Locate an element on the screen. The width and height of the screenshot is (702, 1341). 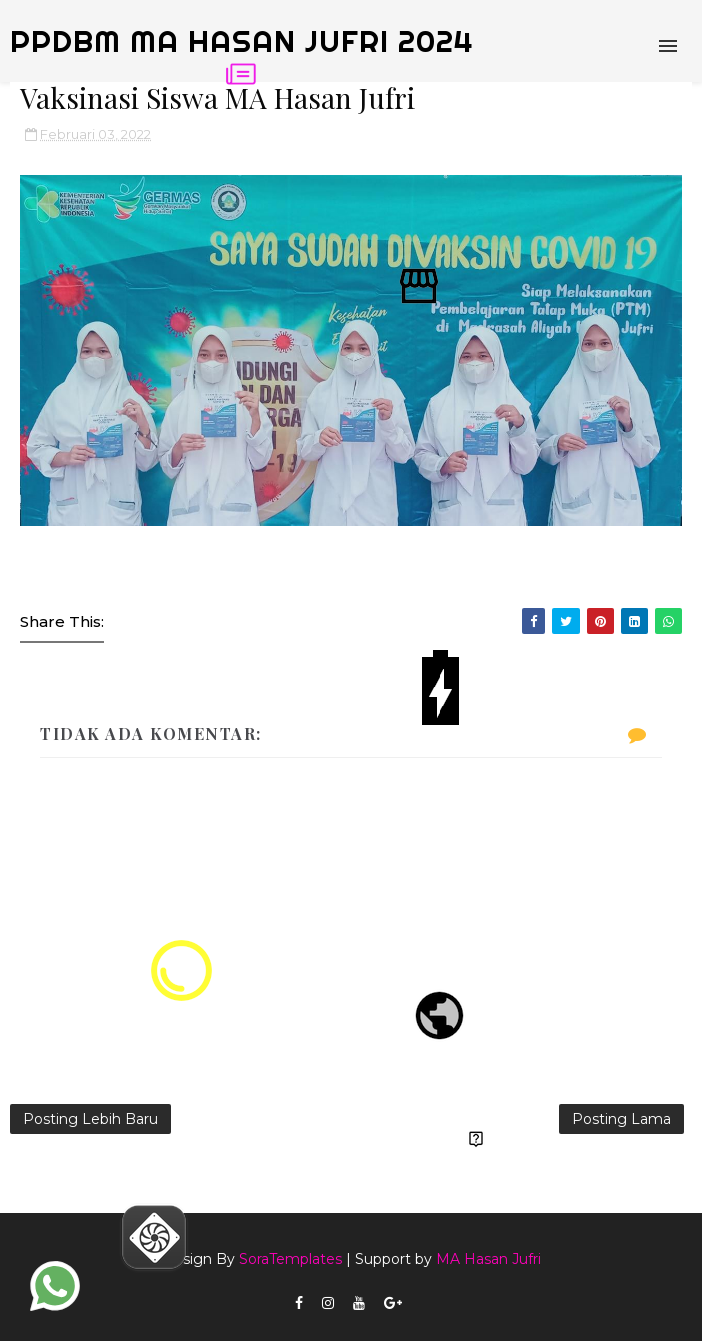
indicates public or global visibility is located at coordinates (439, 1015).